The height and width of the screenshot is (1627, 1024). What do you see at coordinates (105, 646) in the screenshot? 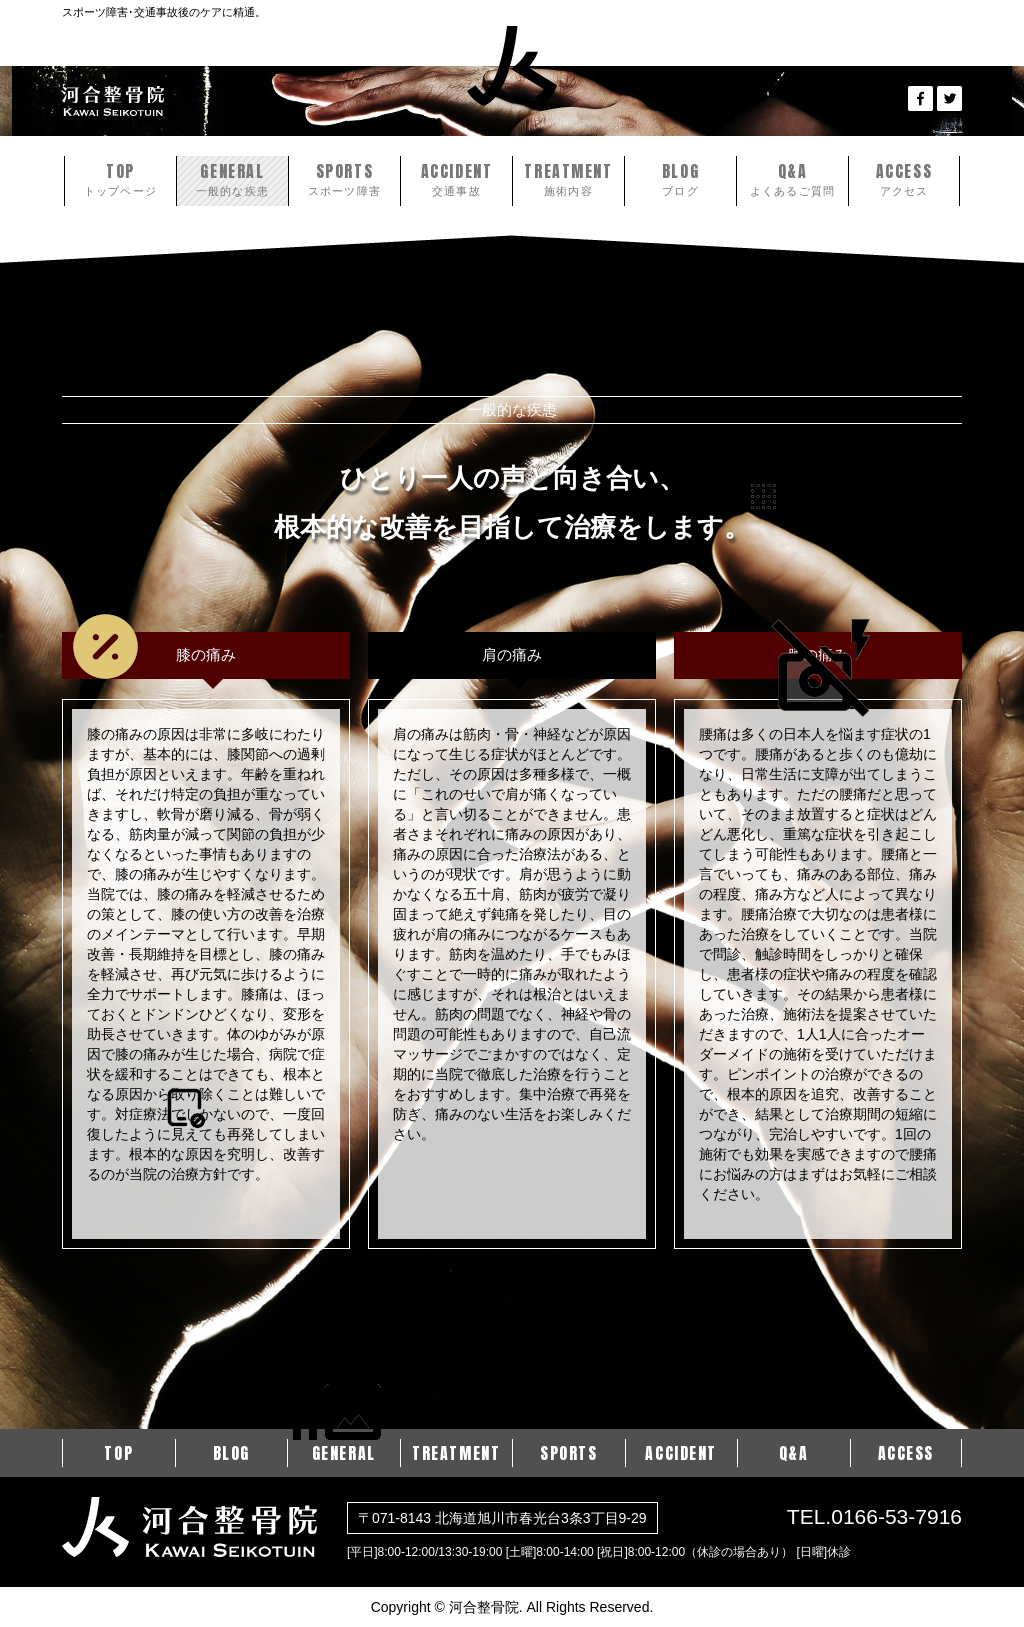
I see `view discount or percentage-based promotion` at bounding box center [105, 646].